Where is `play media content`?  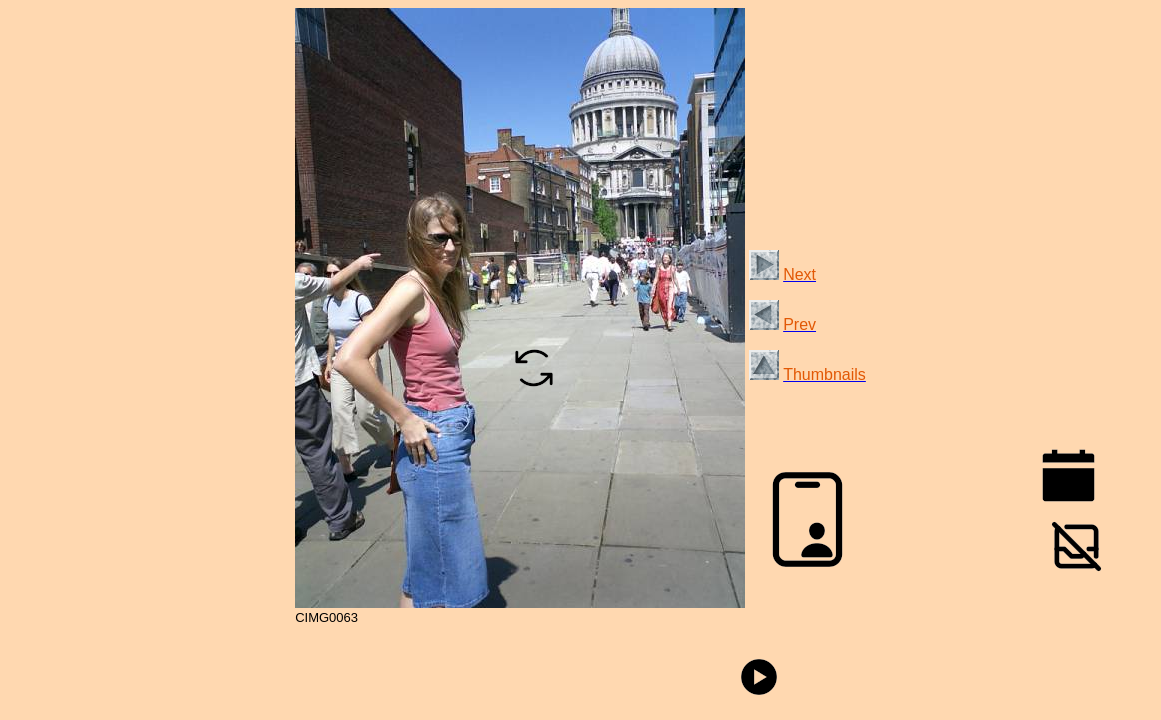 play media content is located at coordinates (759, 677).